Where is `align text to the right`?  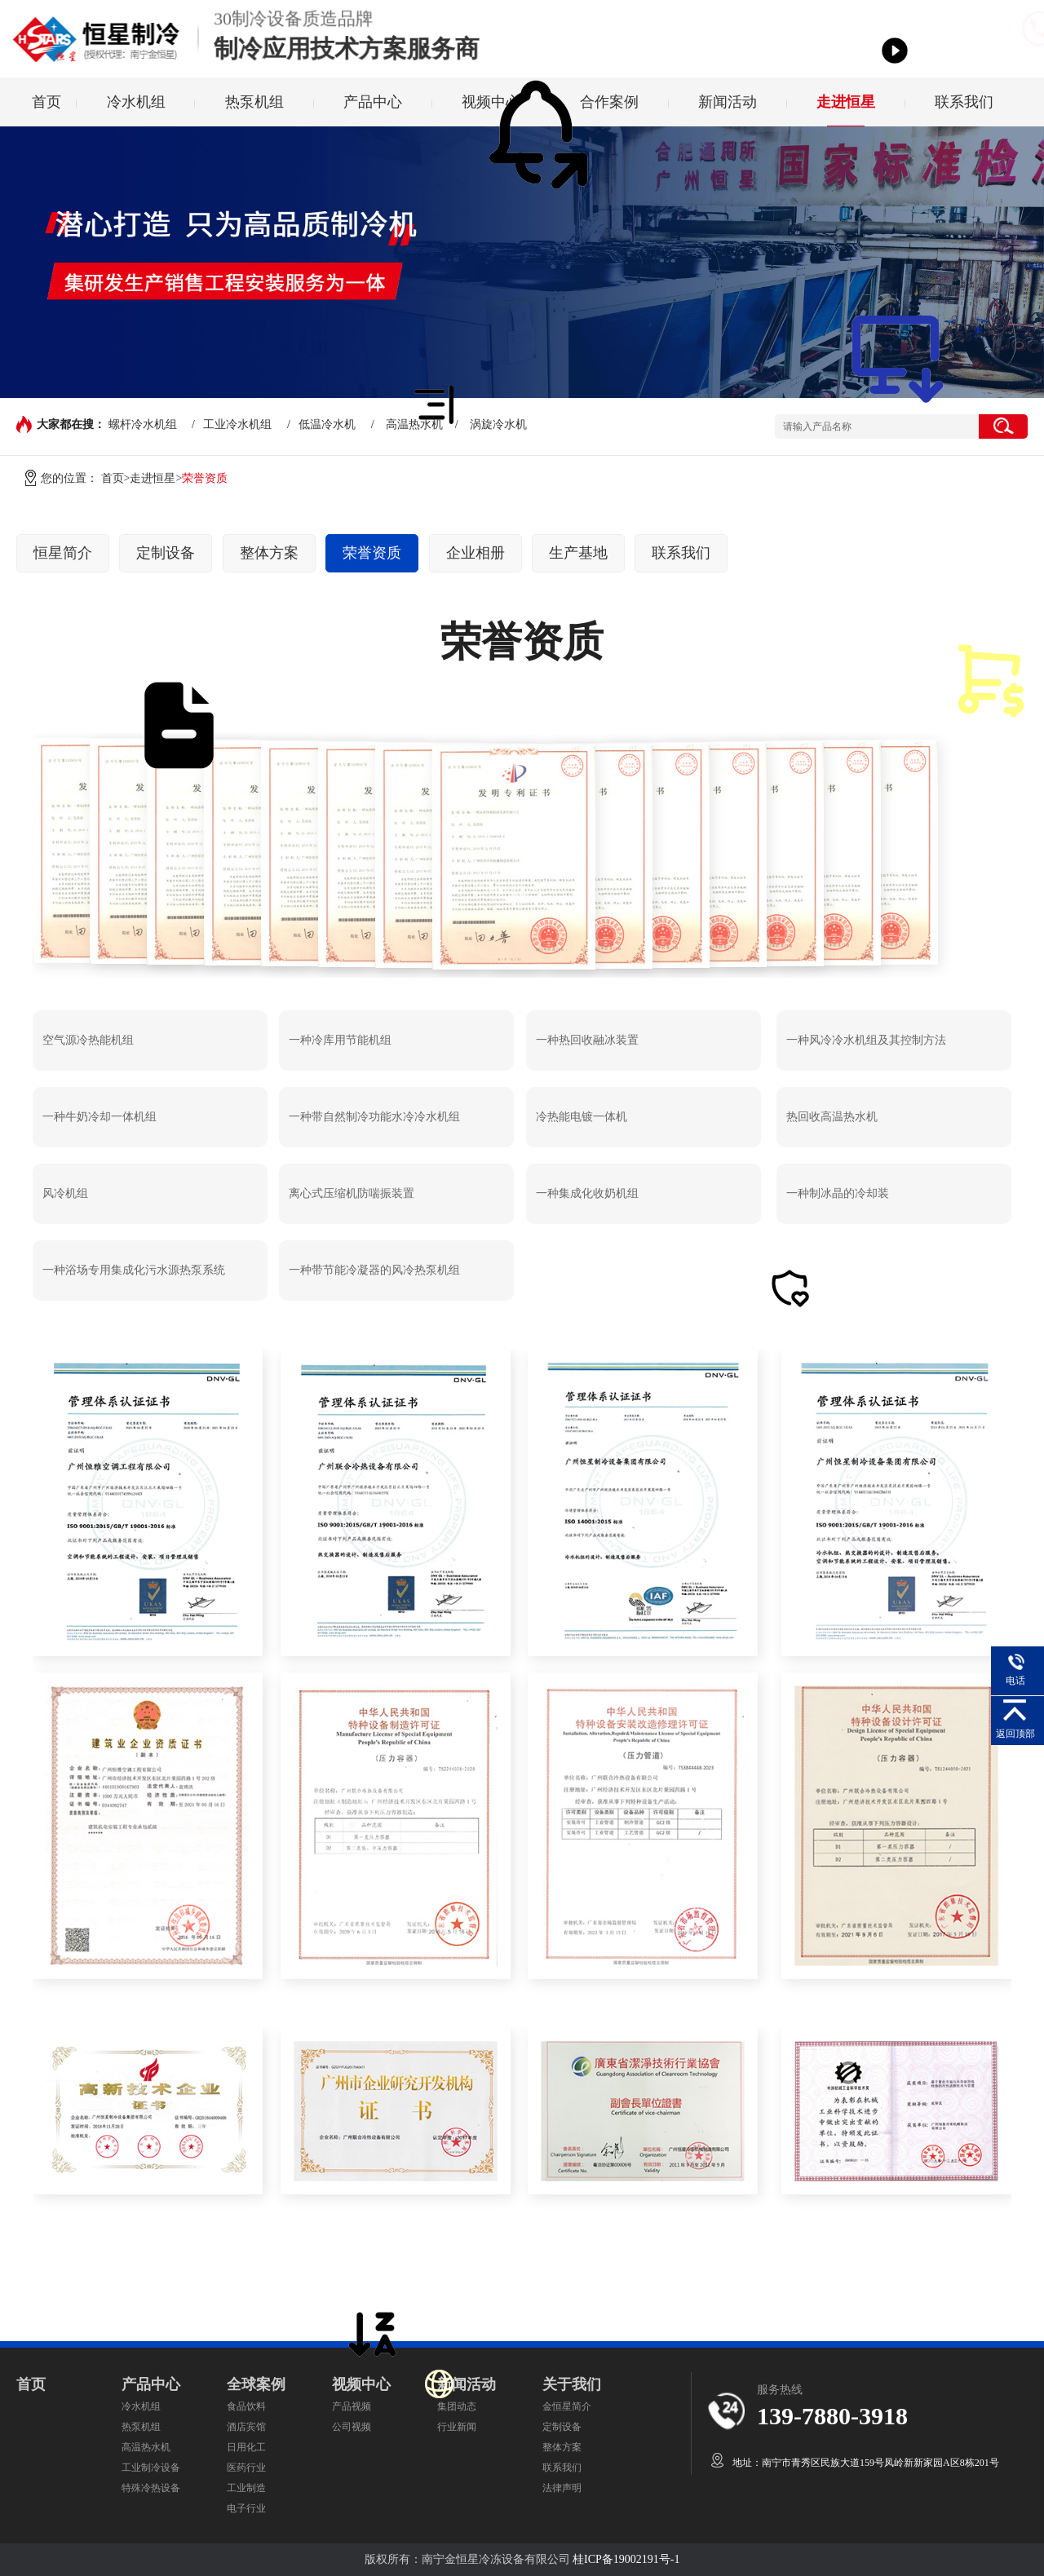
align text to the right is located at coordinates (434, 404).